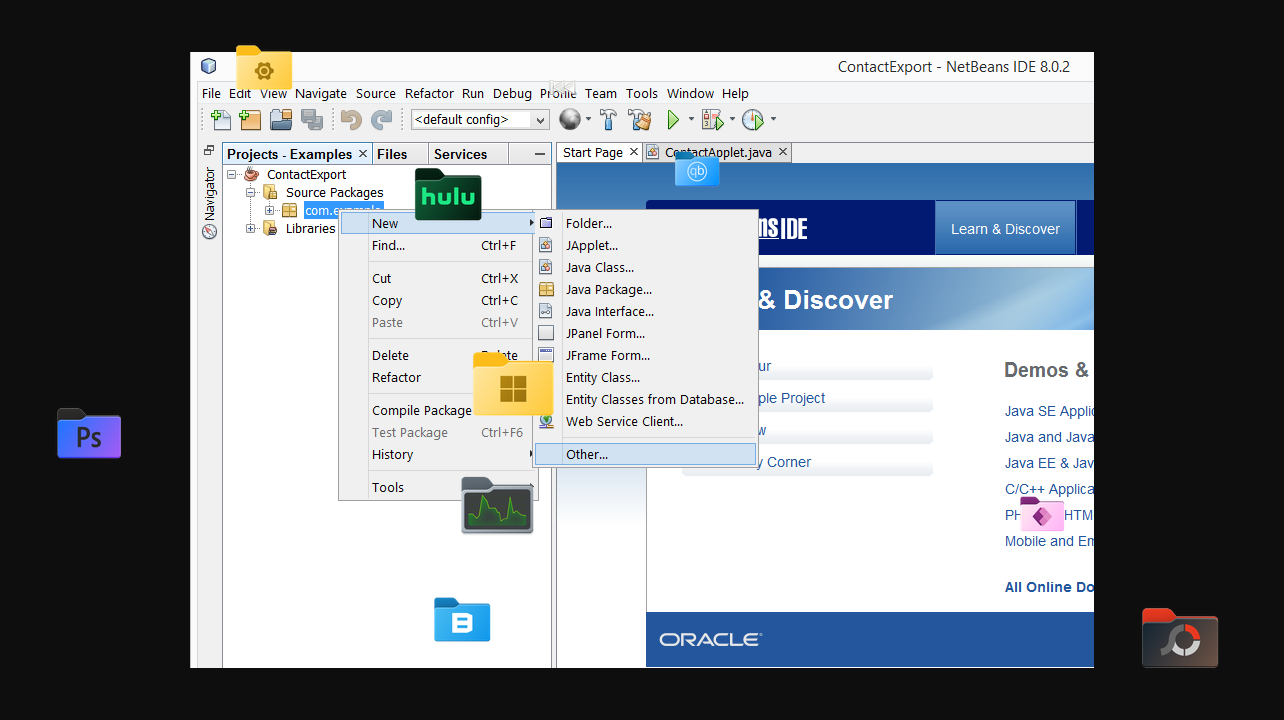 This screenshot has width=1284, height=720. Describe the element at coordinates (264, 69) in the screenshot. I see `open folder settings or configuration options` at that location.